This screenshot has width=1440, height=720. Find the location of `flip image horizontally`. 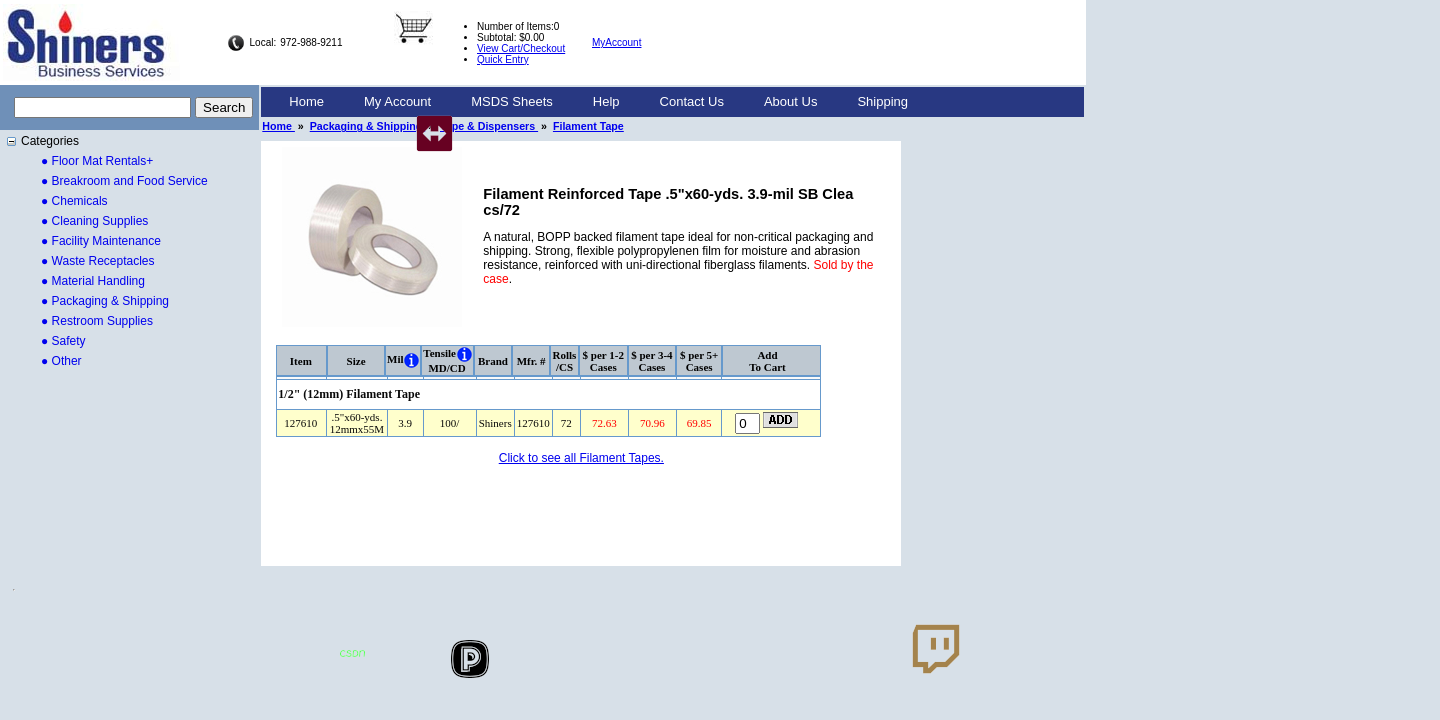

flip image horizontally is located at coordinates (434, 133).